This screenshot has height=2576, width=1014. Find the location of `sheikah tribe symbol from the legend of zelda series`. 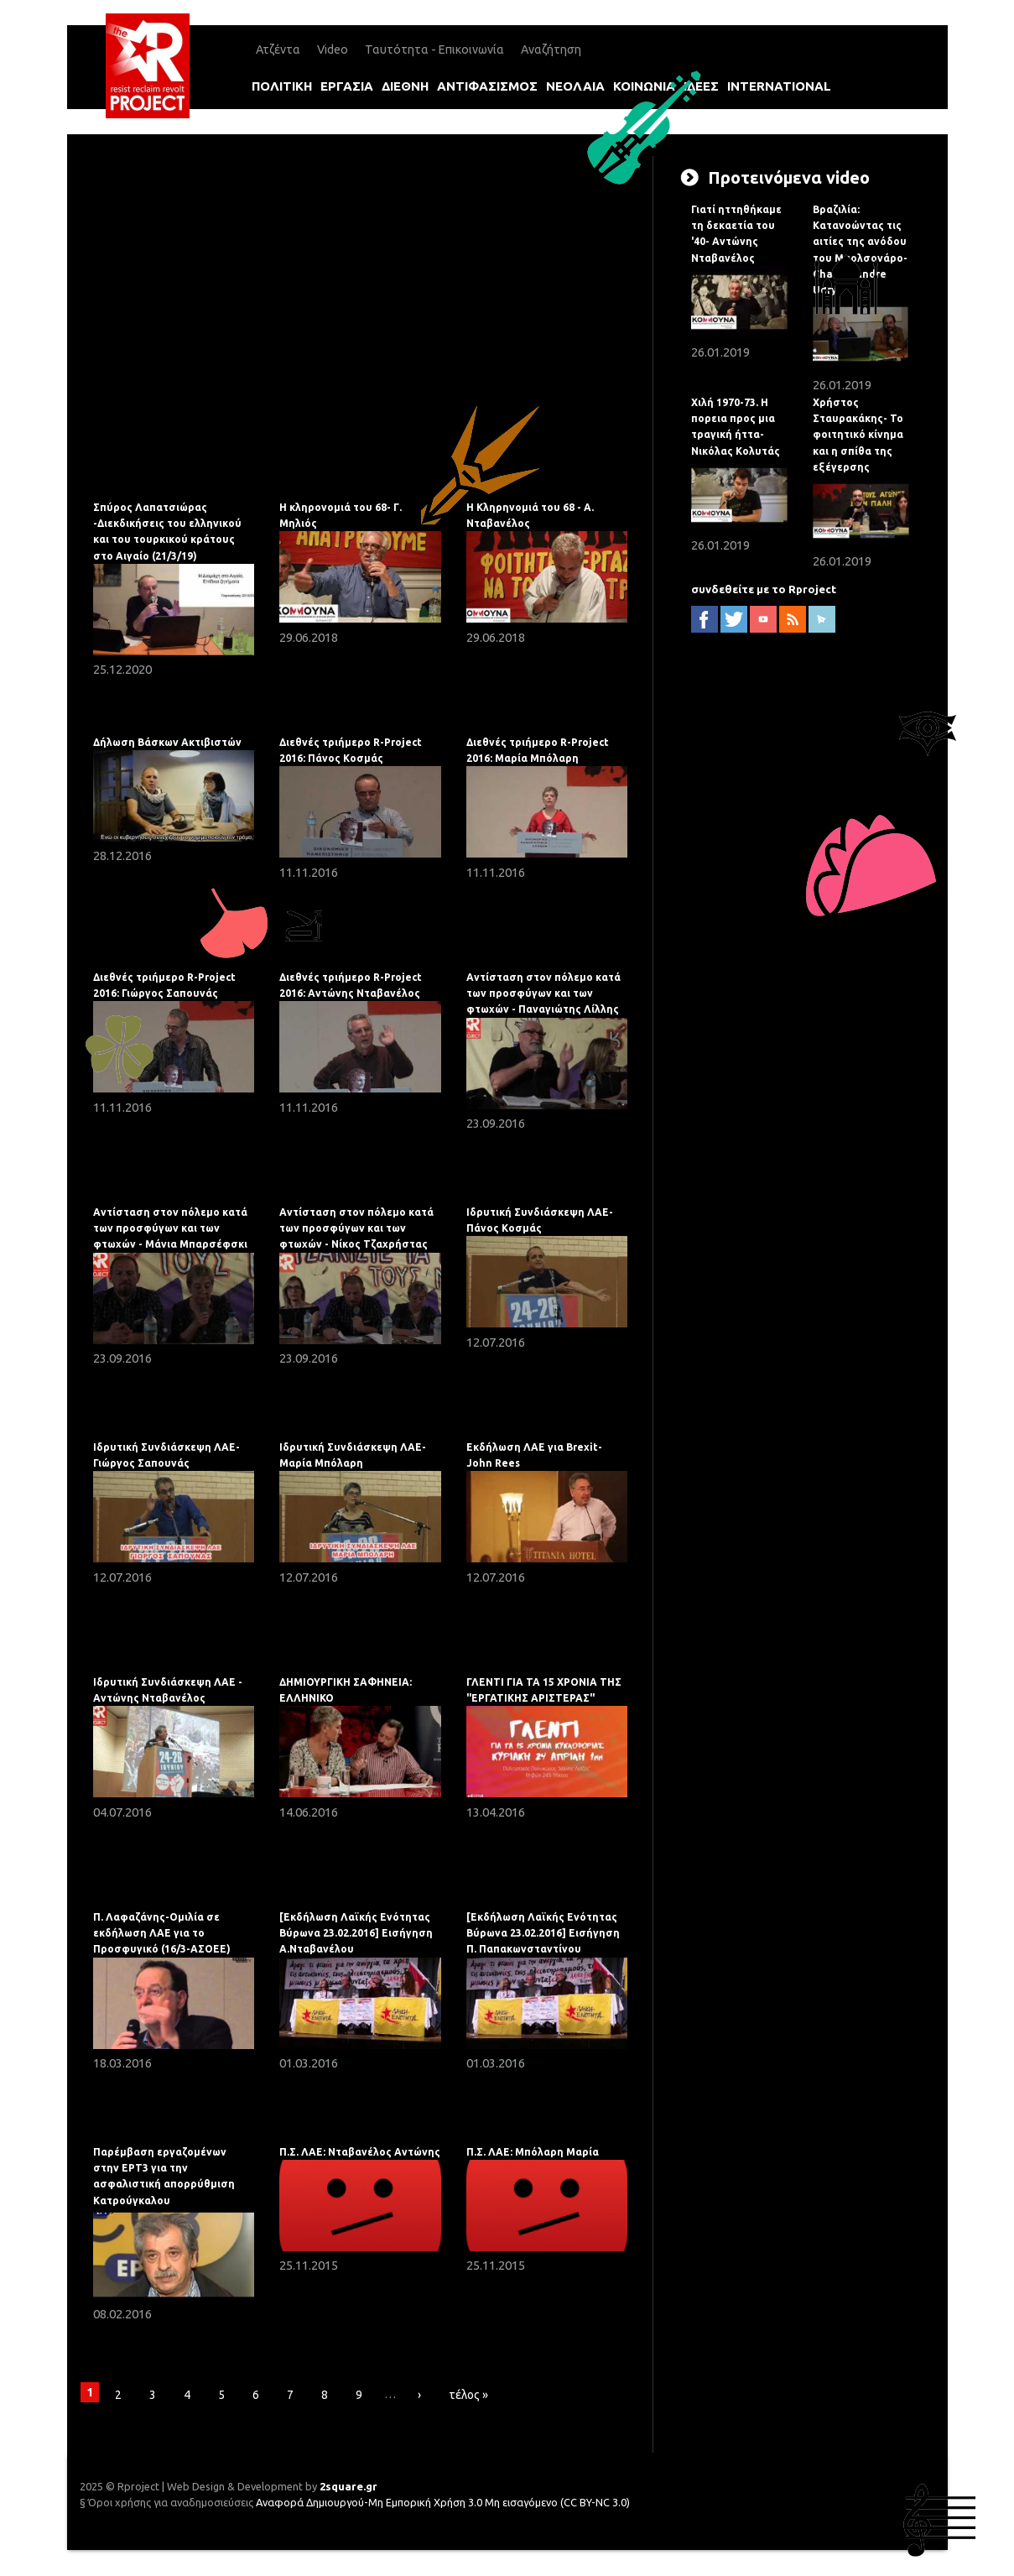

sheikah tribe symbol from the legend of zelda series is located at coordinates (927, 730).